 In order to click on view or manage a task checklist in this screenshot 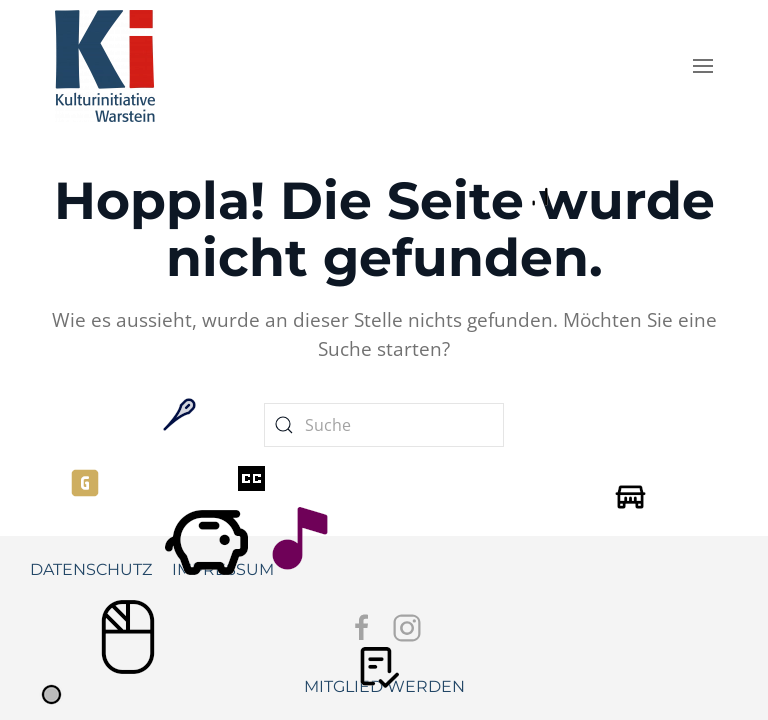, I will do `click(378, 667)`.